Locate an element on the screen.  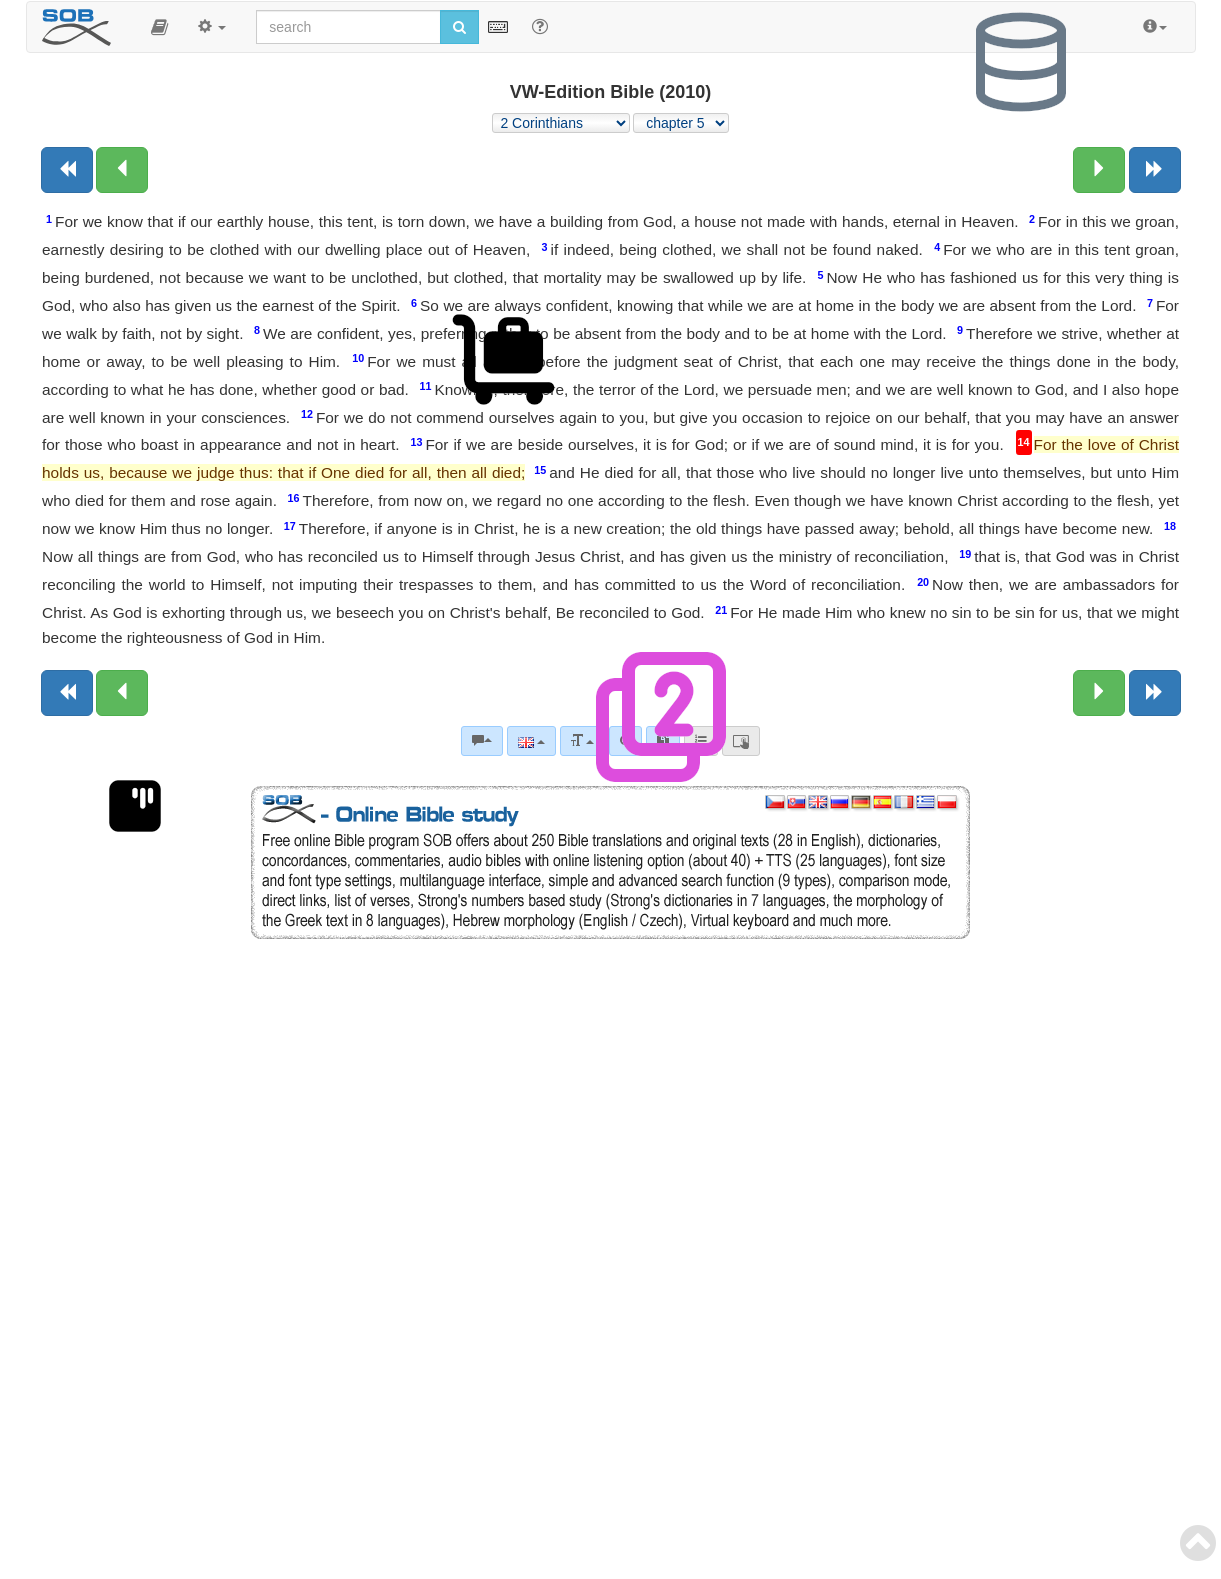
align content to top-right corner is located at coordinates (135, 806).